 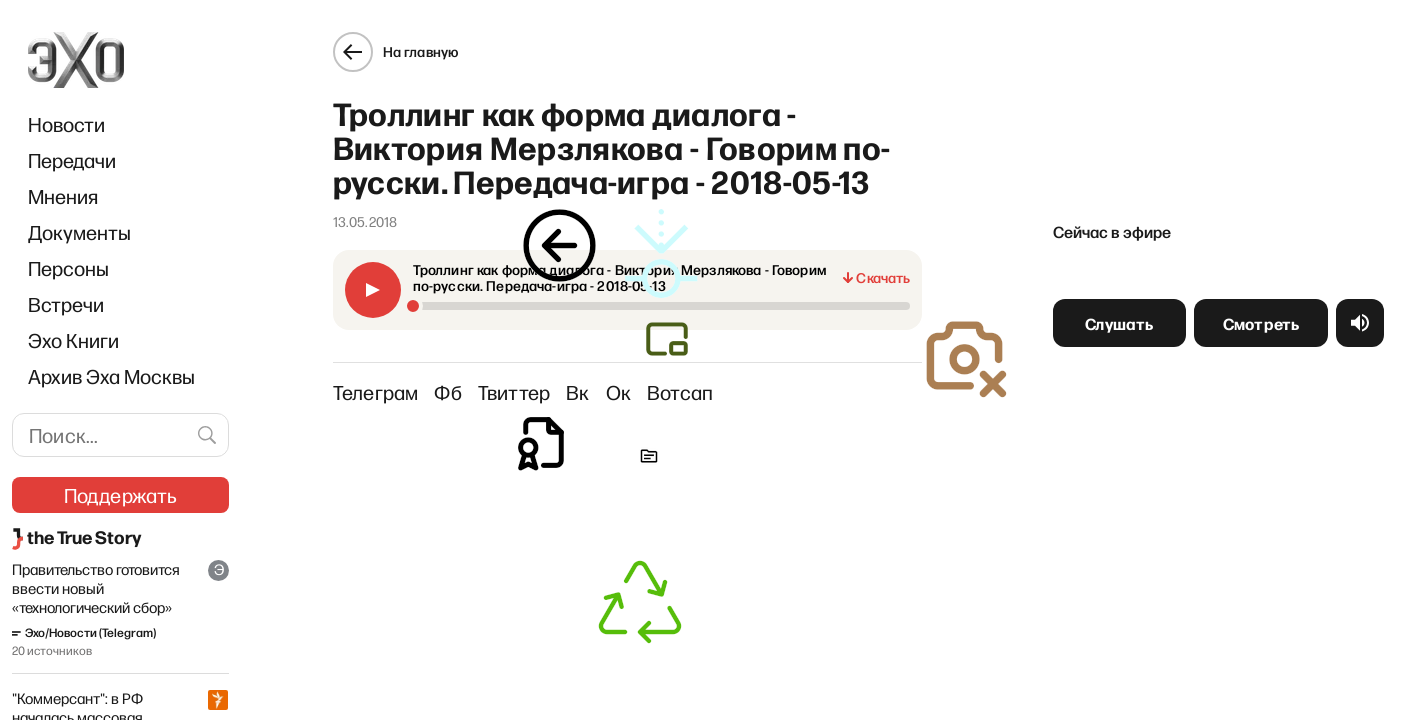 I want to click on indicates recyclable item or material, so click(x=640, y=602).